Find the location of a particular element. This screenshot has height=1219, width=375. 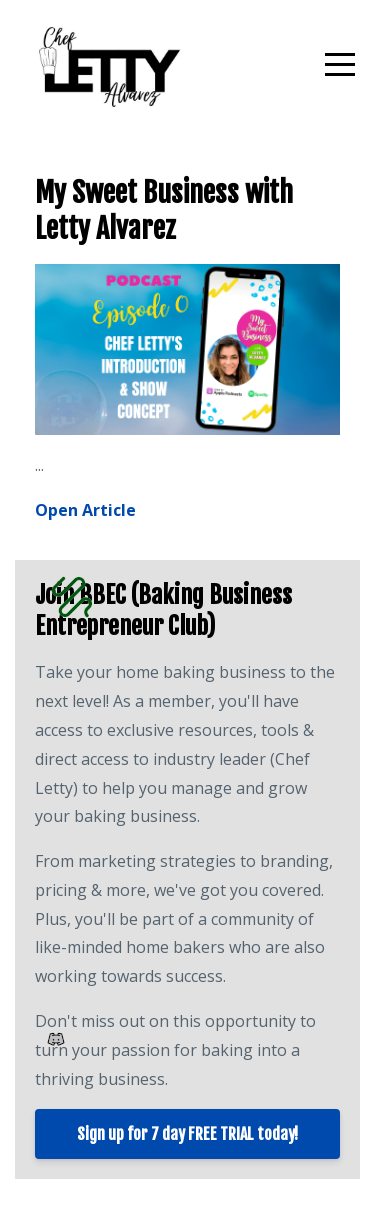

access freehand drawing or annotation tools is located at coordinates (72, 597).